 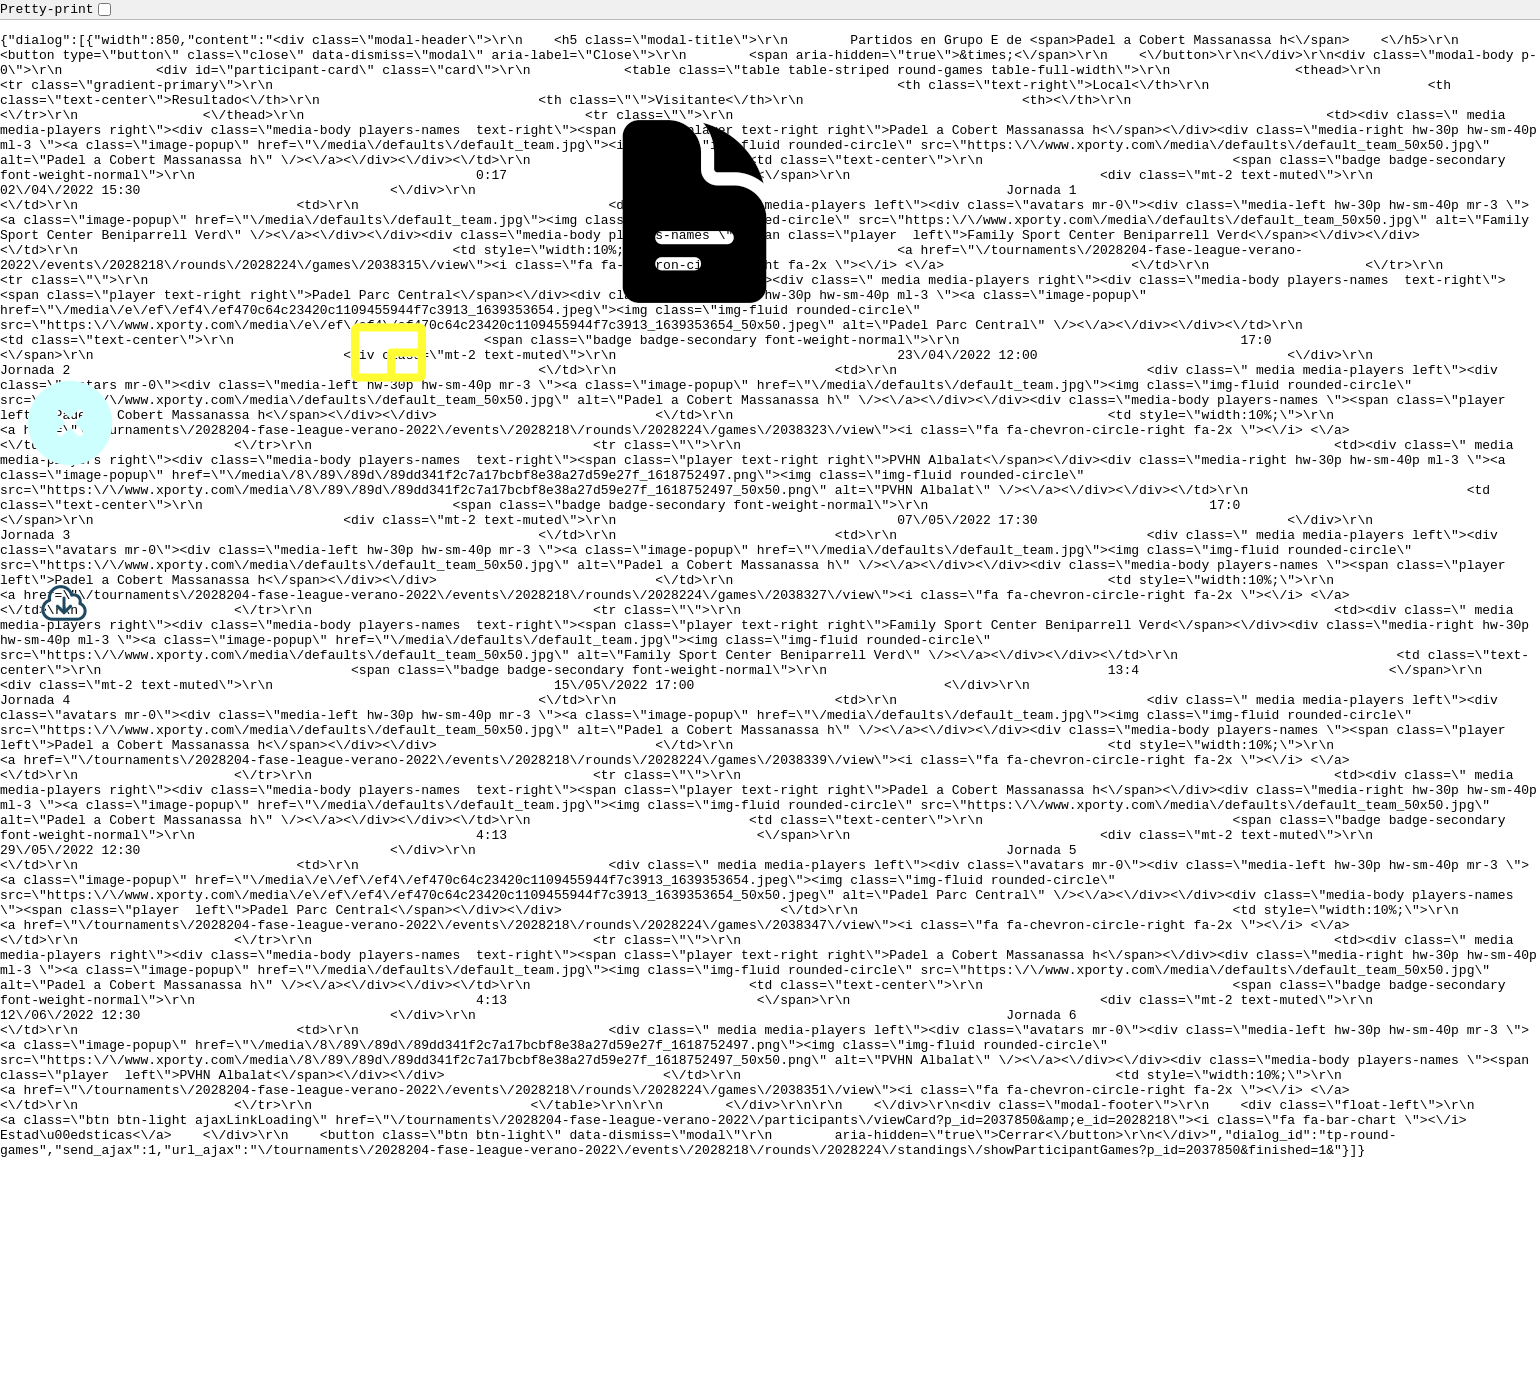 What do you see at coordinates (64, 603) in the screenshot?
I see `download from cloud storage` at bounding box center [64, 603].